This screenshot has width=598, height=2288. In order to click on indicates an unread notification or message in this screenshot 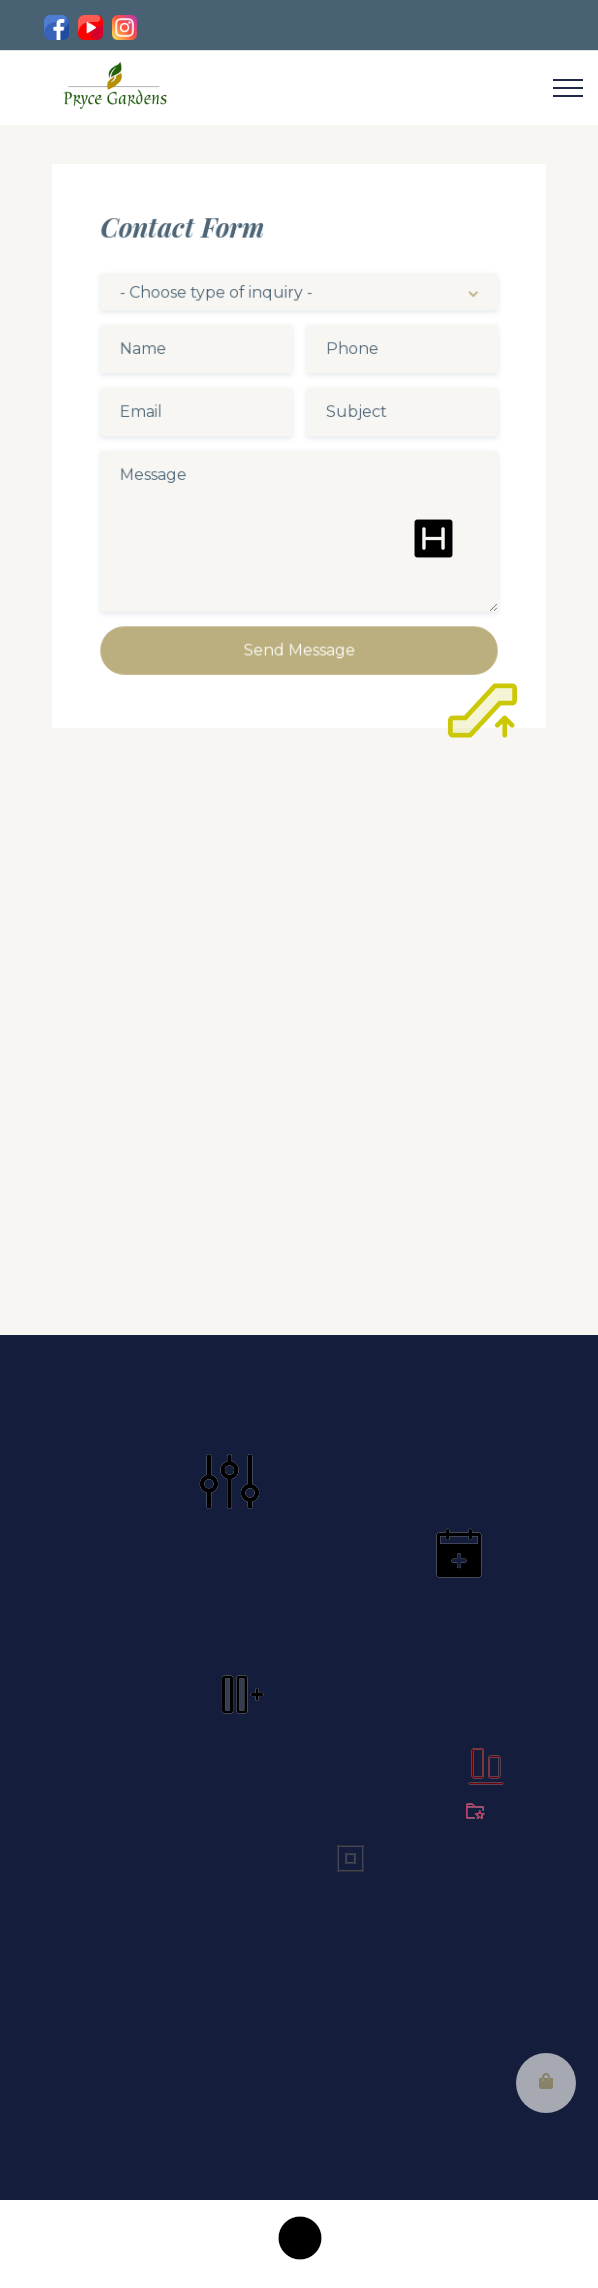, I will do `click(300, 2238)`.